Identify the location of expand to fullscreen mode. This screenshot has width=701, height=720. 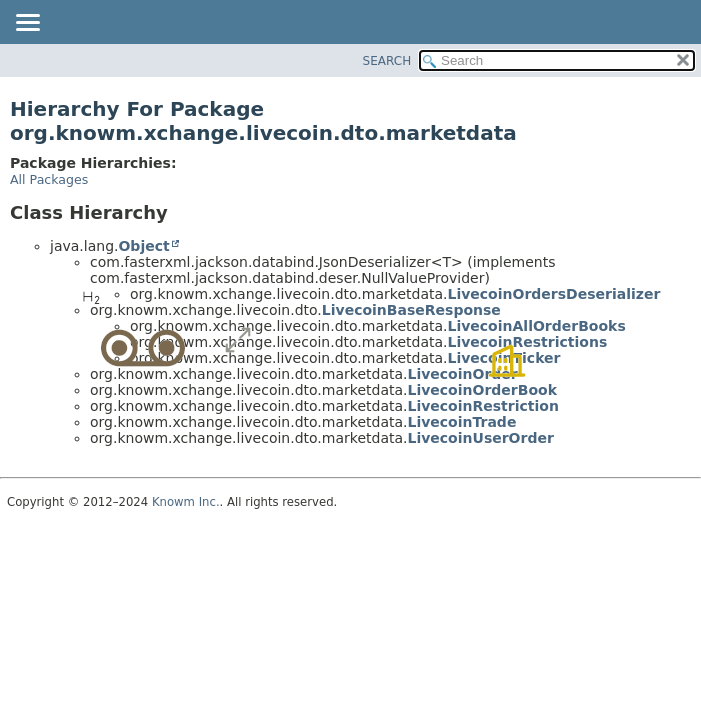
(238, 340).